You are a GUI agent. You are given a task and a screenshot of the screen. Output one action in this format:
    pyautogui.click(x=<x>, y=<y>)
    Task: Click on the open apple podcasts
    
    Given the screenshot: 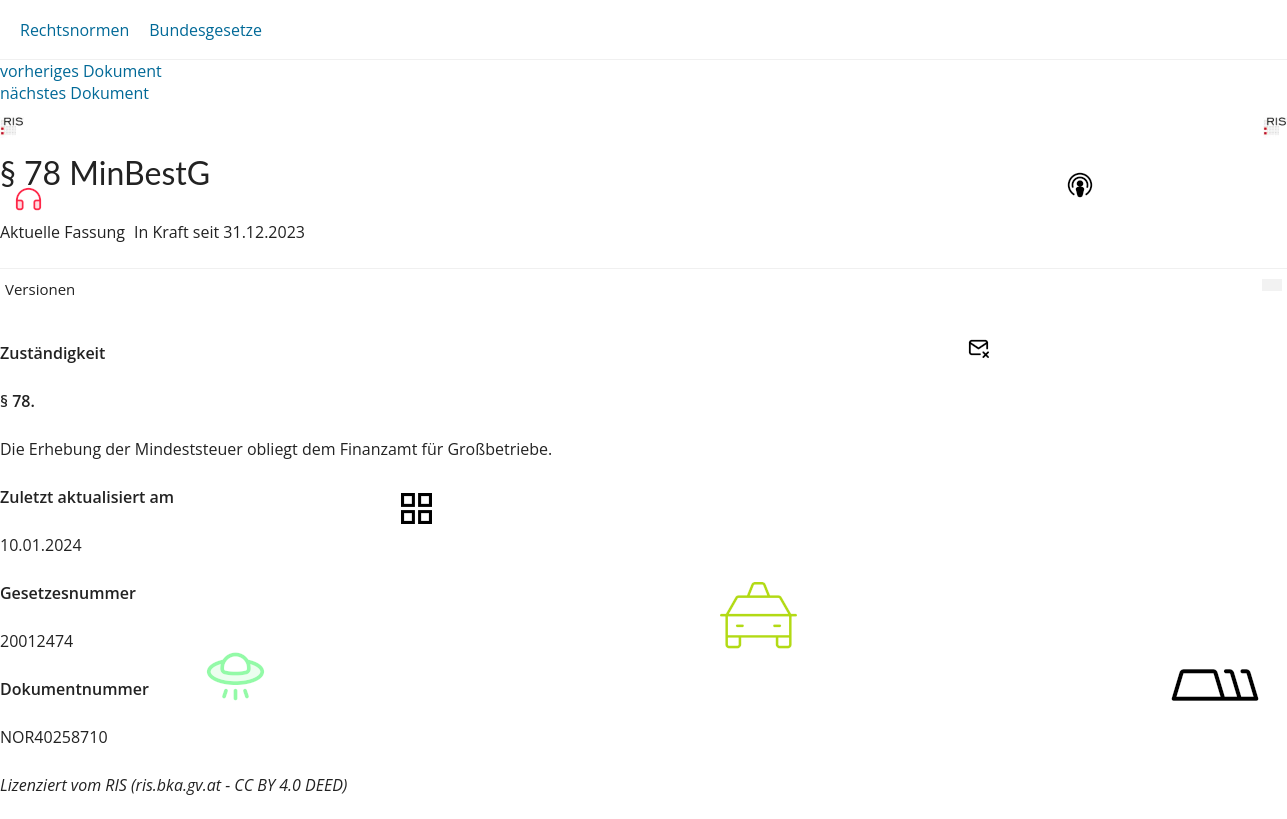 What is the action you would take?
    pyautogui.click(x=1080, y=185)
    